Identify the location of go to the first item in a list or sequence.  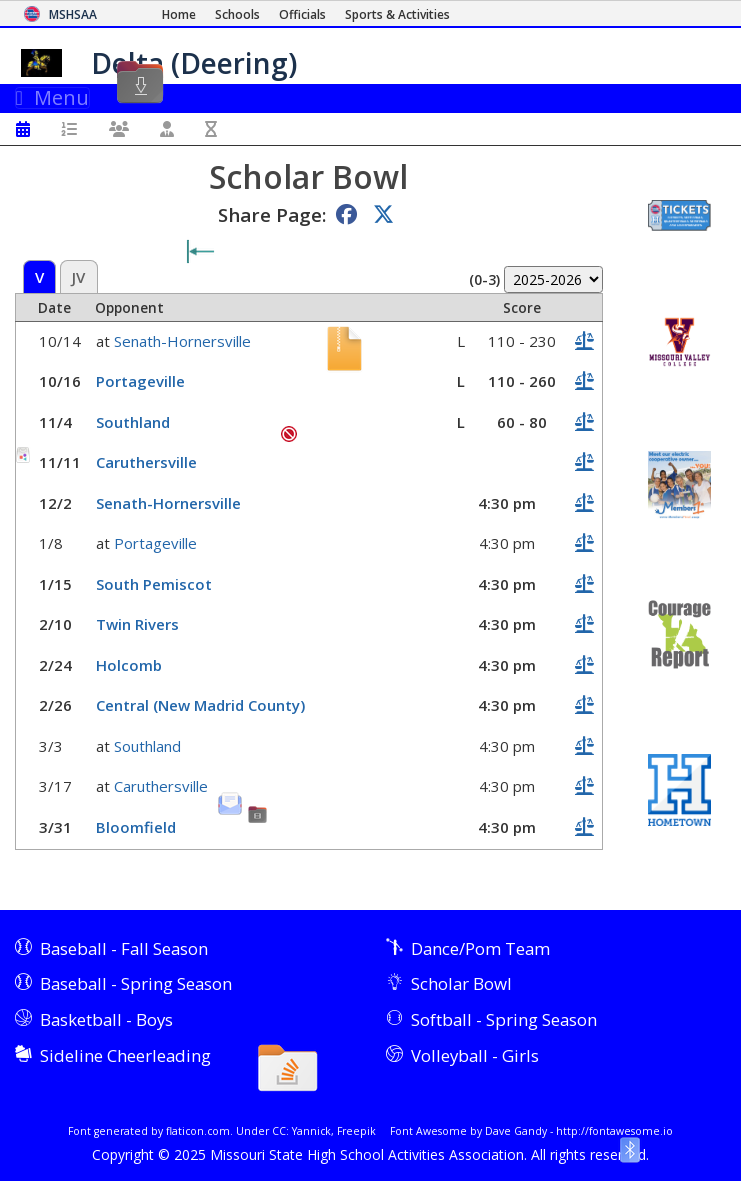
(200, 251).